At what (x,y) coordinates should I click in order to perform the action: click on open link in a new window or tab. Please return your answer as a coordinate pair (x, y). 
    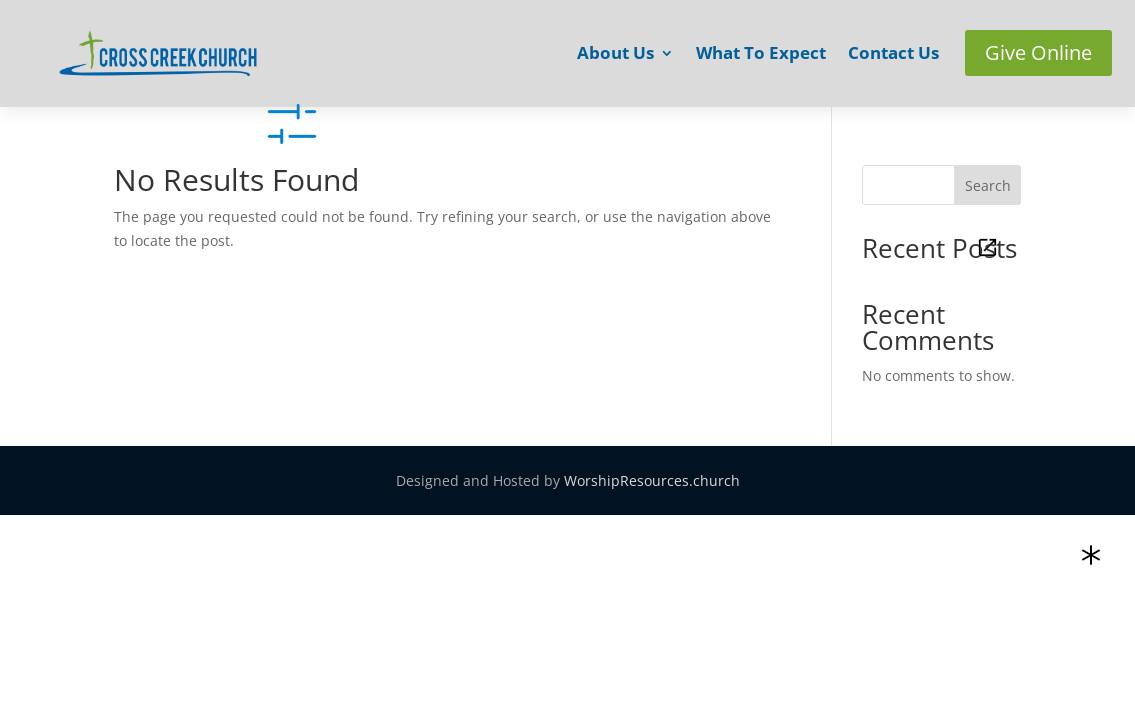
    Looking at the image, I should click on (987, 247).